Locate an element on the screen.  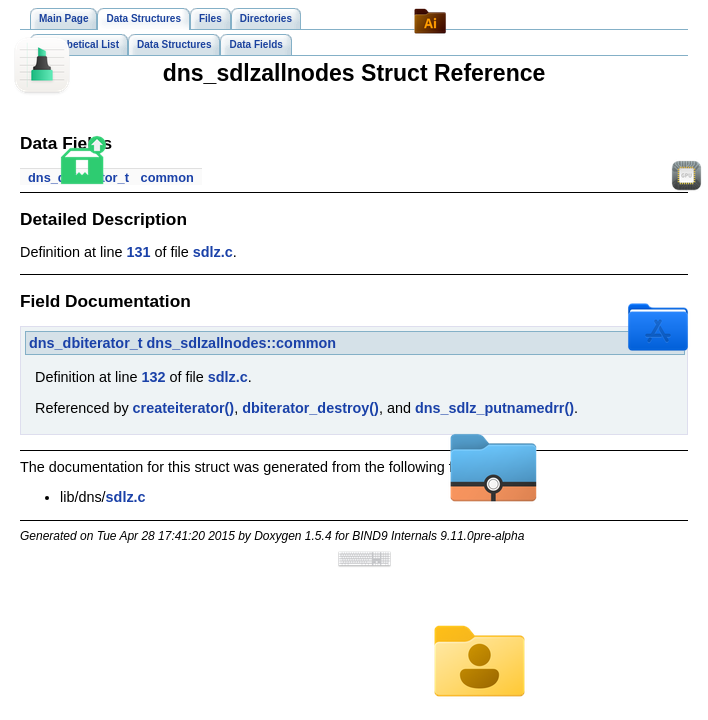
open marker app for highlighting and annotating documents is located at coordinates (42, 65).